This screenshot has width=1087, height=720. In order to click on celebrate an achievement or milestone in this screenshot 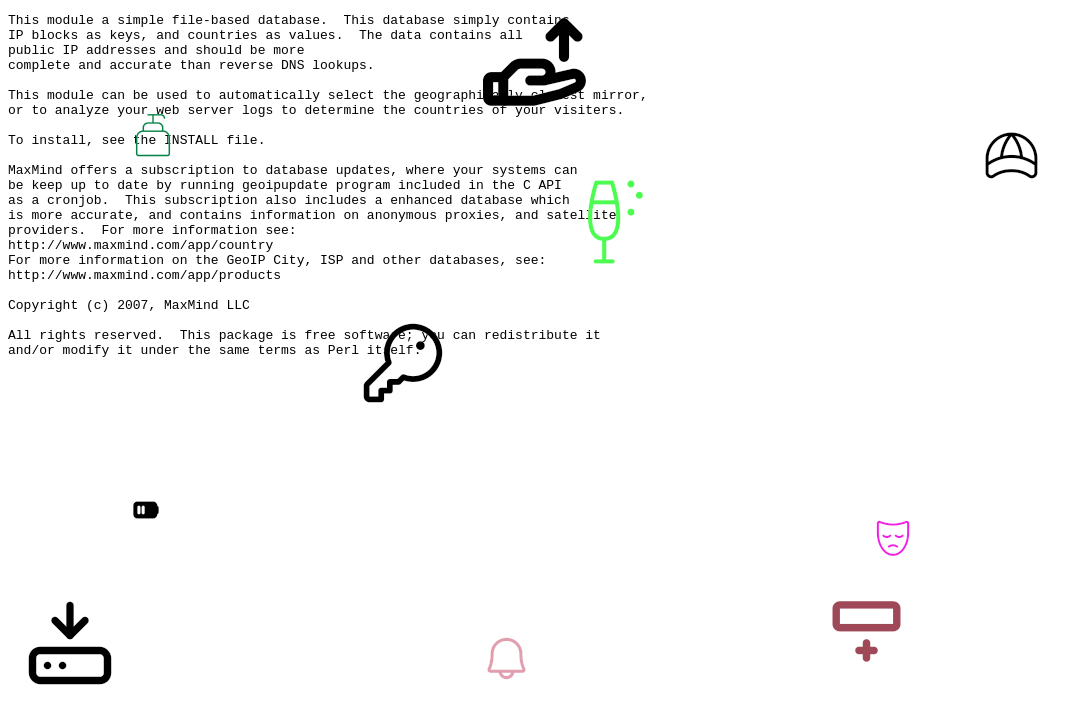, I will do `click(607, 222)`.